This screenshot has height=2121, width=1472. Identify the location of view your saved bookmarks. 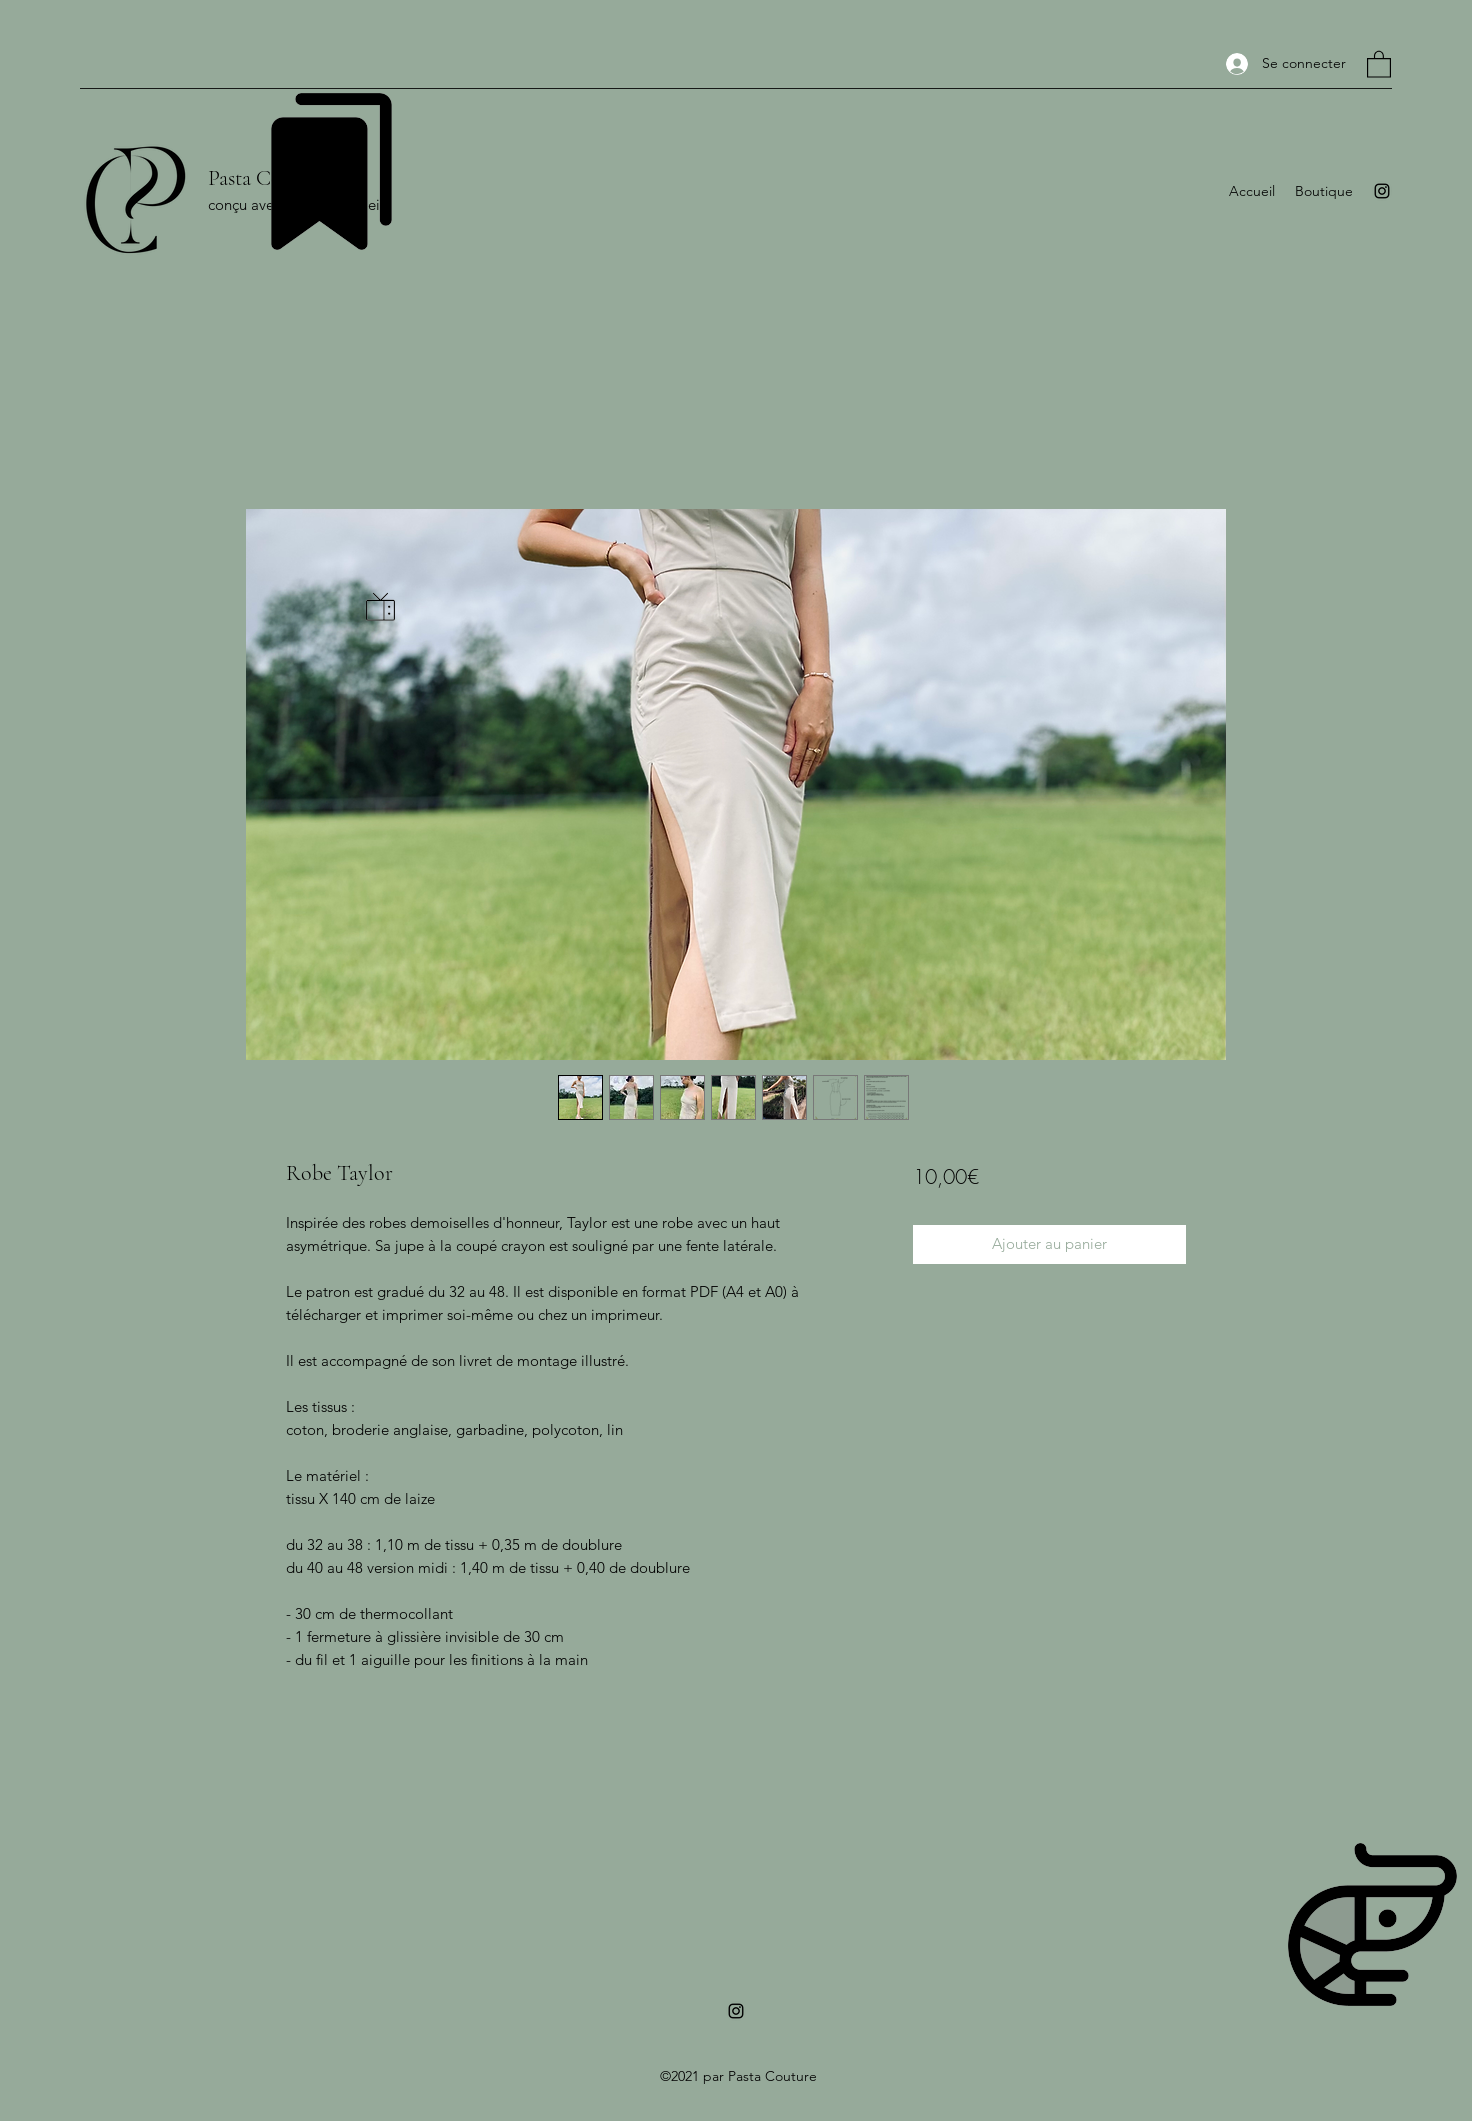
(331, 171).